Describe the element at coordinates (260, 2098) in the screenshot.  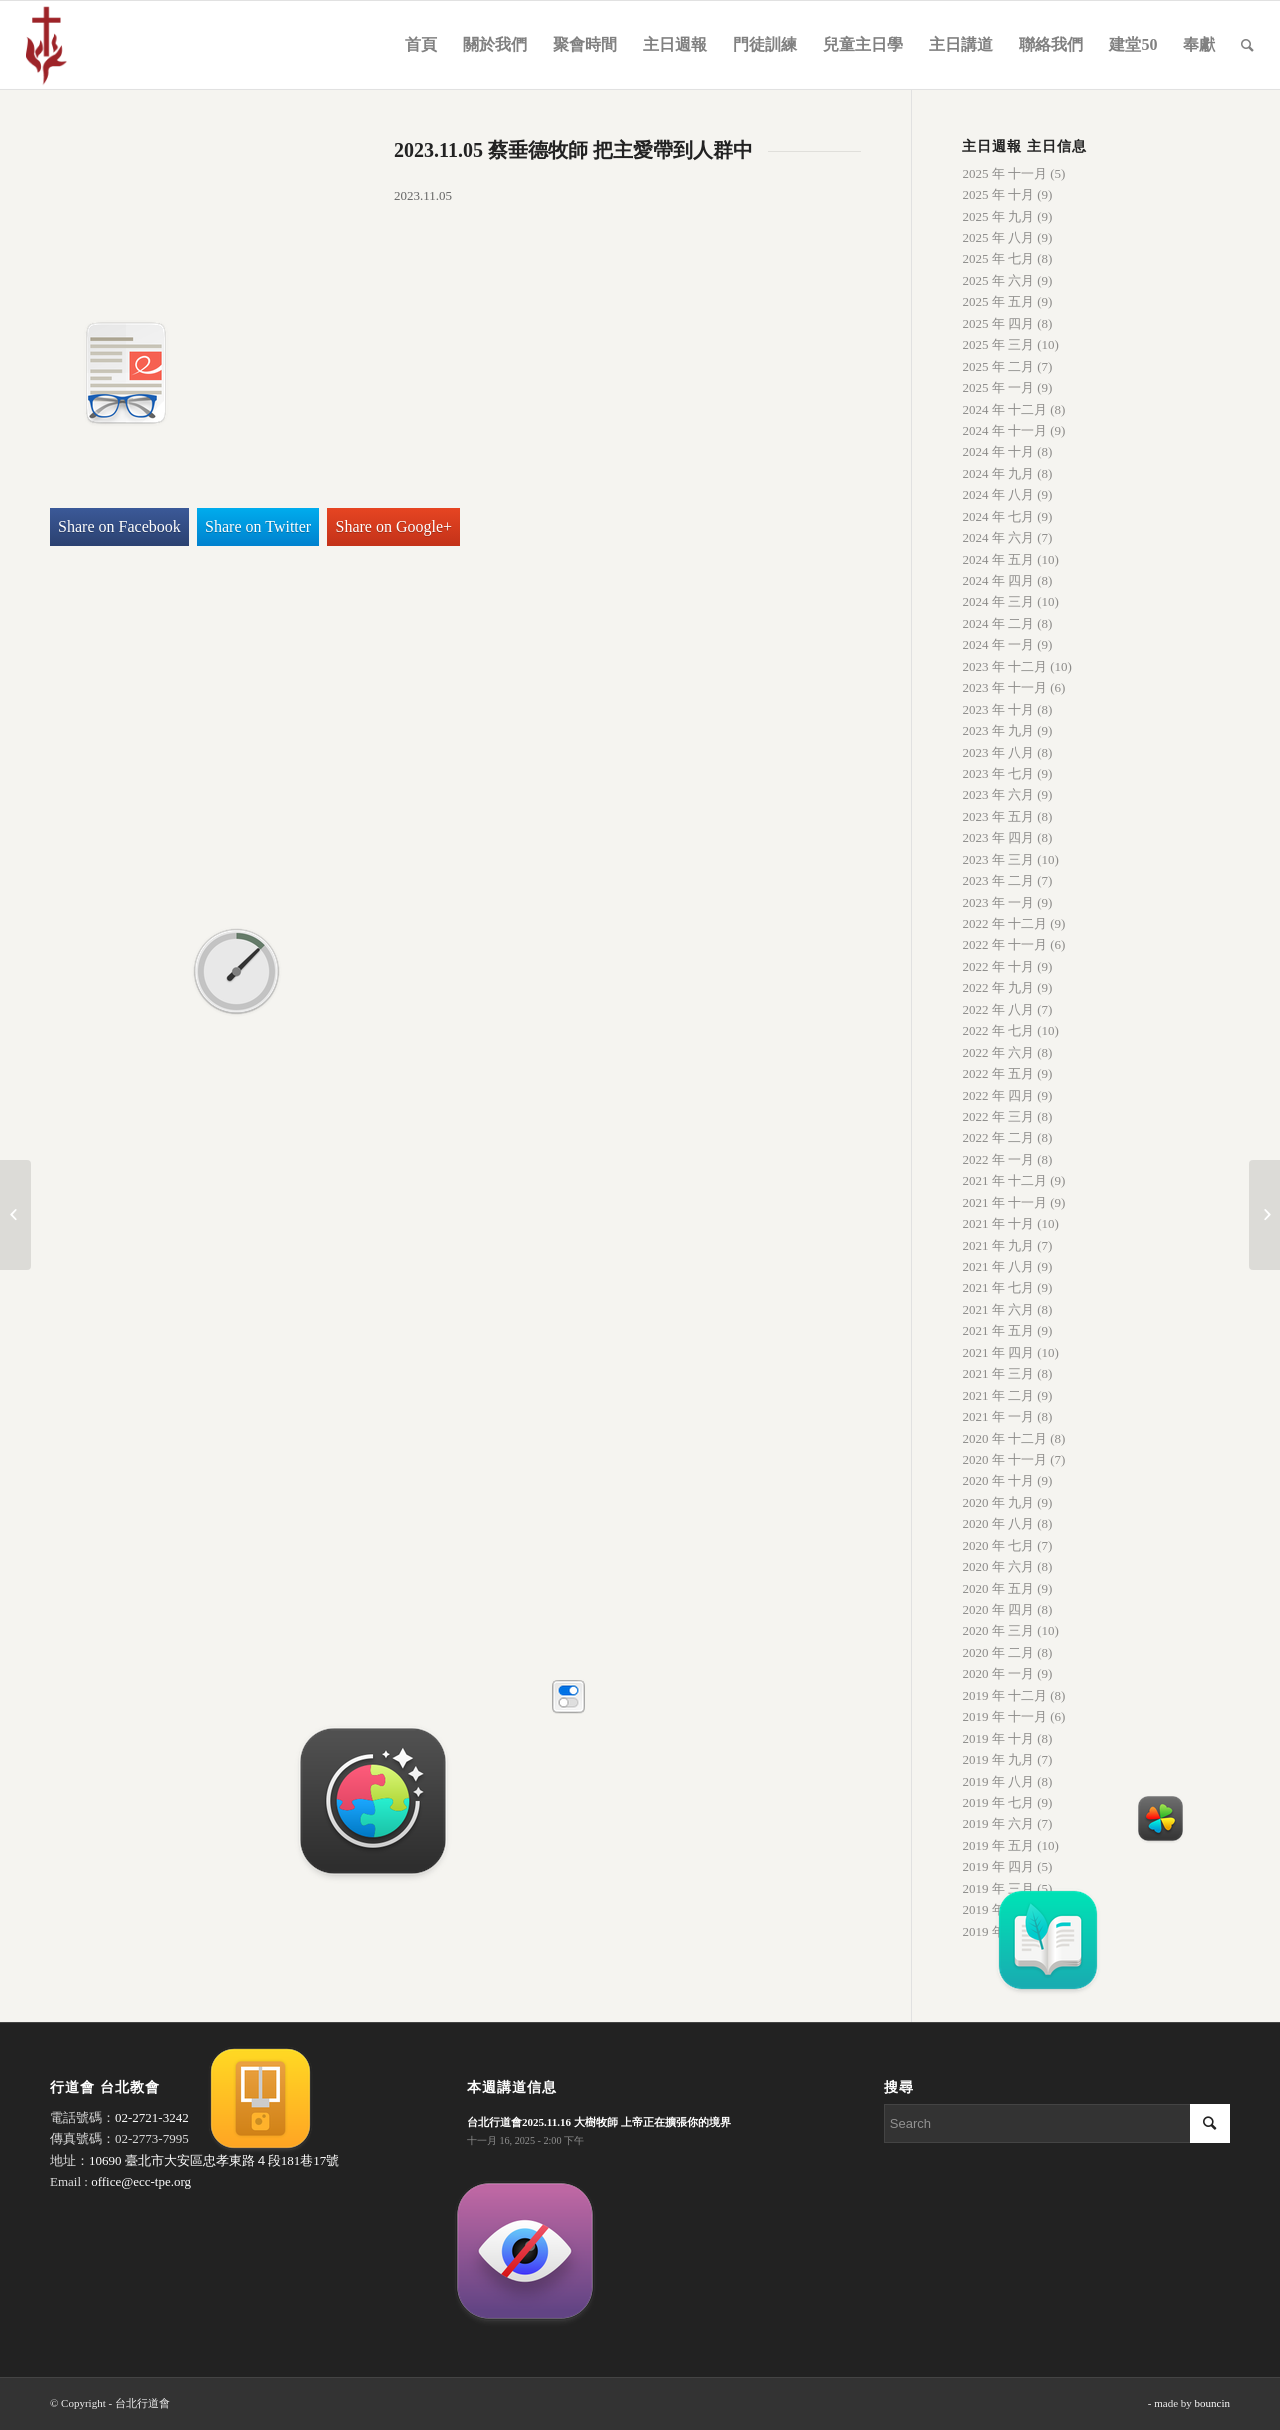
I see `open Piper mouse configuration app` at that location.